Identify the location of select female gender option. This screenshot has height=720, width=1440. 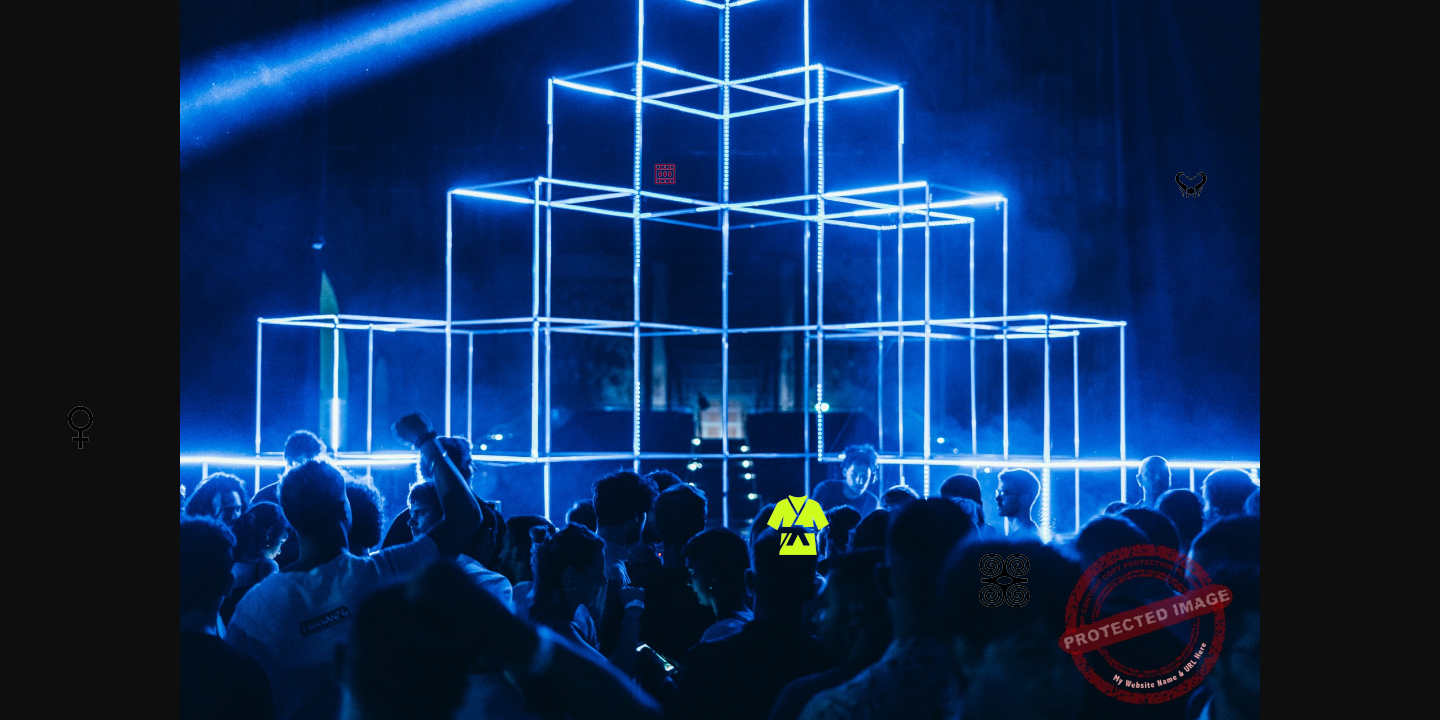
(80, 427).